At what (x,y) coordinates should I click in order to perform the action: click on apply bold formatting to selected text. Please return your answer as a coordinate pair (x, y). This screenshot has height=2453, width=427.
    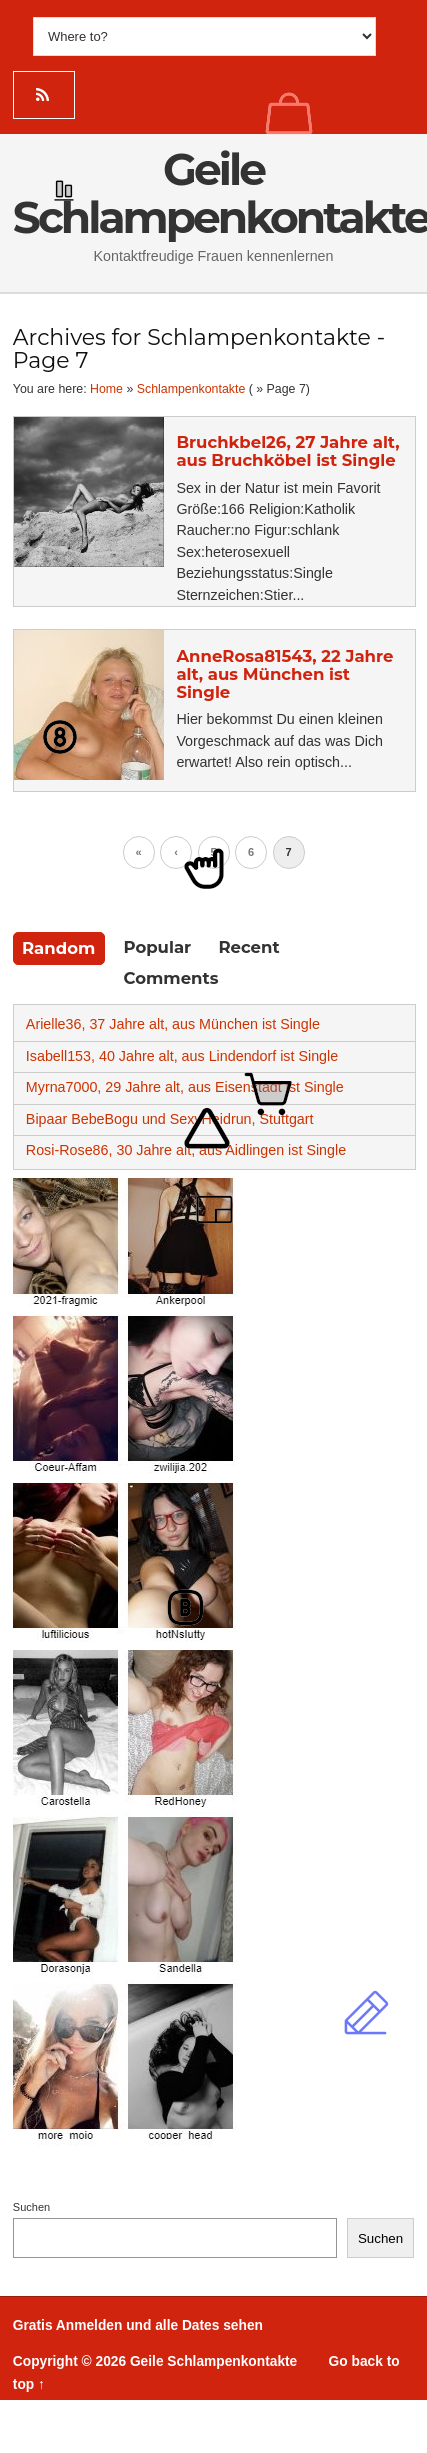
    Looking at the image, I should click on (185, 1607).